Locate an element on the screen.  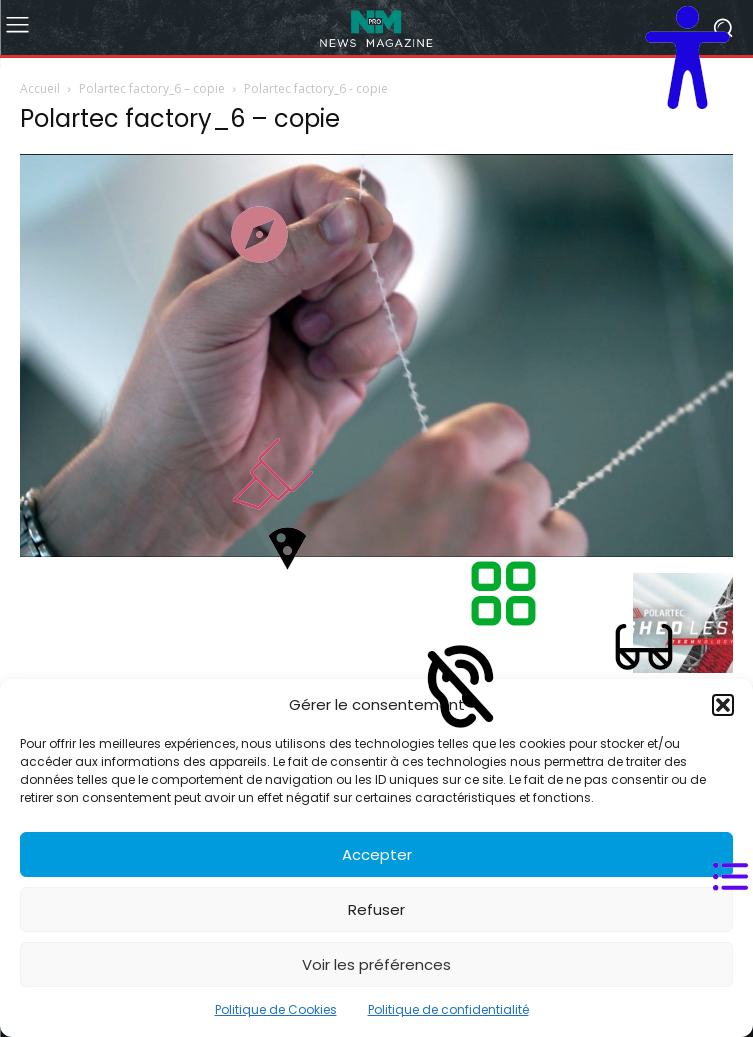
view items in a bulleted list format is located at coordinates (730, 876).